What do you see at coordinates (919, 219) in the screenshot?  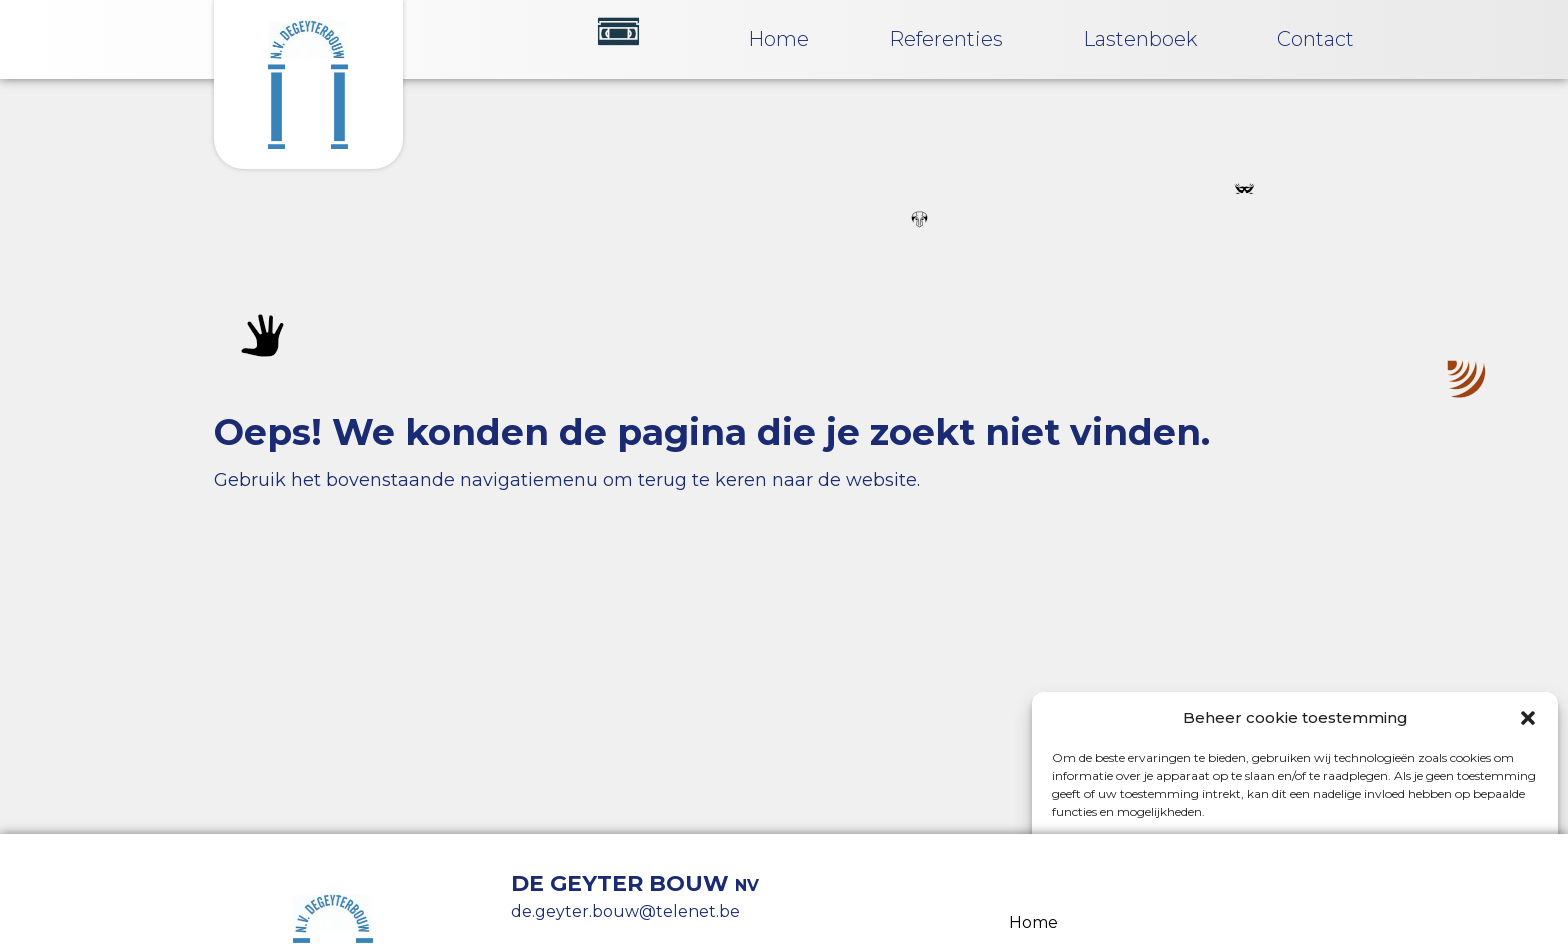 I see `access demon or boss enemy profile` at bounding box center [919, 219].